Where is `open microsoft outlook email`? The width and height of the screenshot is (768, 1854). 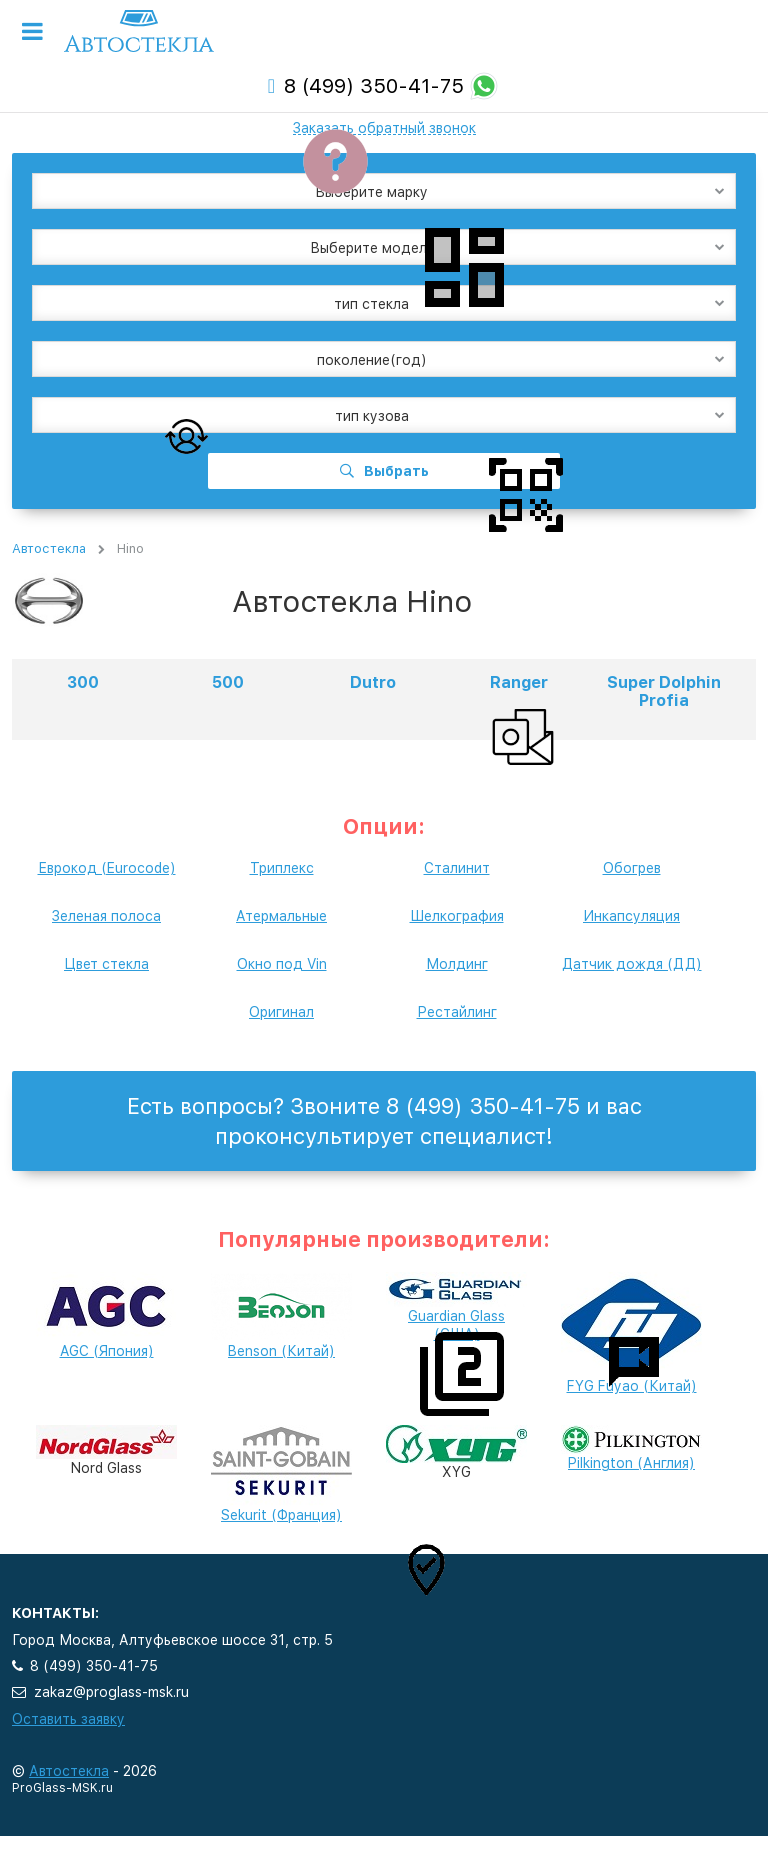
open microsoft outlook email is located at coordinates (523, 737).